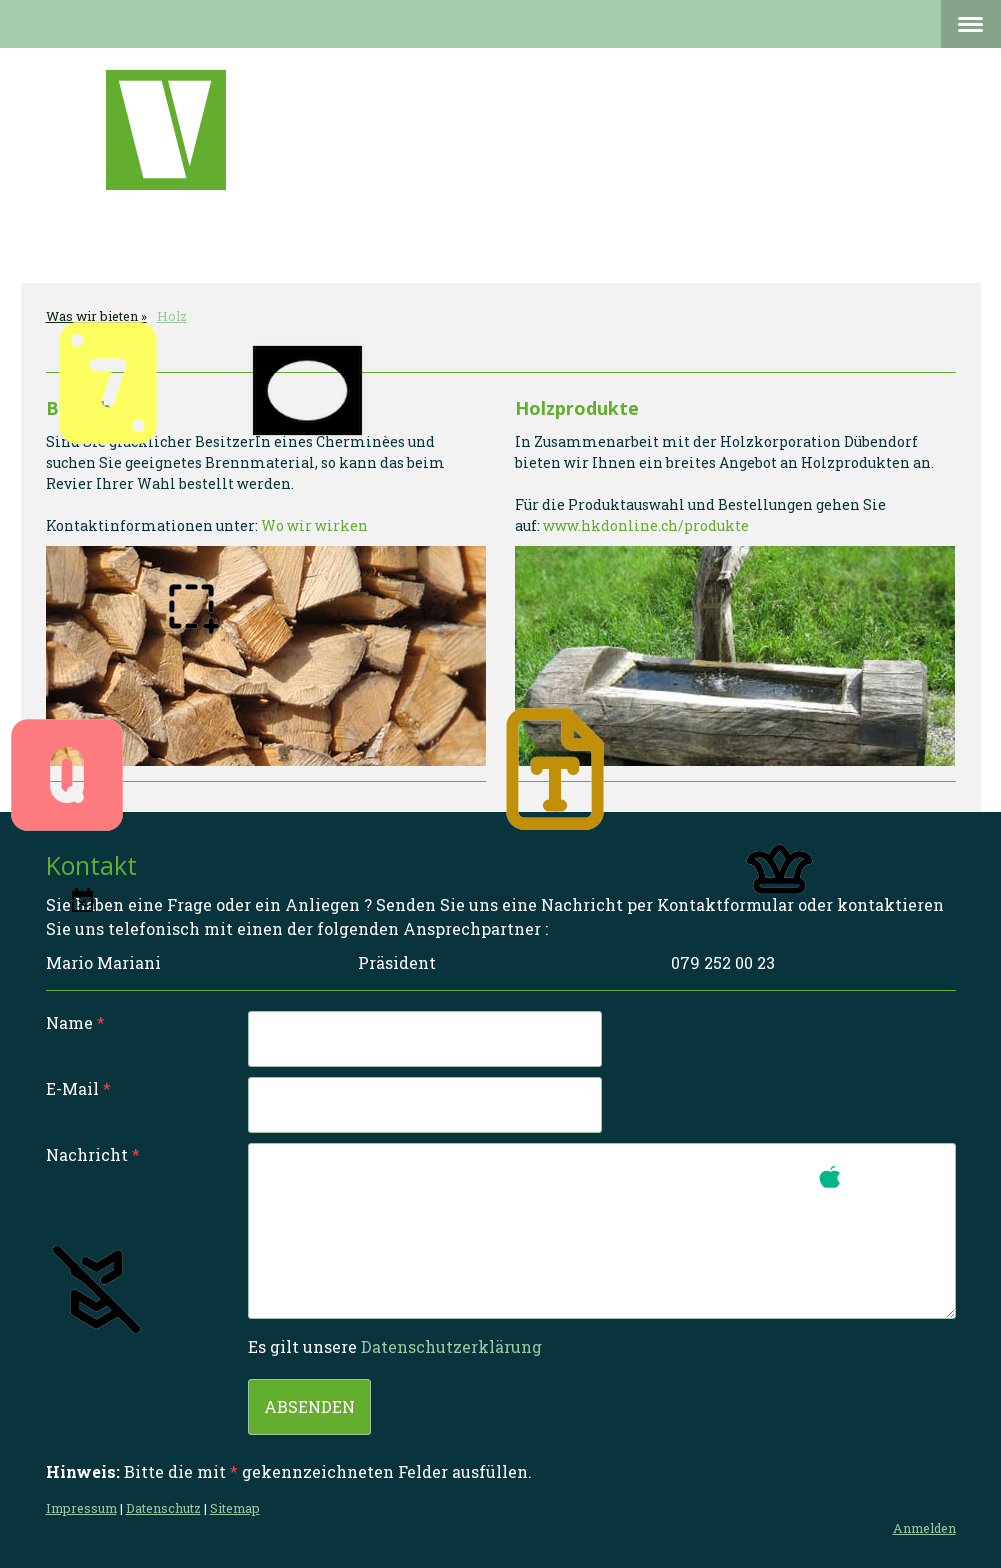 The height and width of the screenshot is (1568, 1001). Describe the element at coordinates (191, 606) in the screenshot. I see `add to current selection` at that location.